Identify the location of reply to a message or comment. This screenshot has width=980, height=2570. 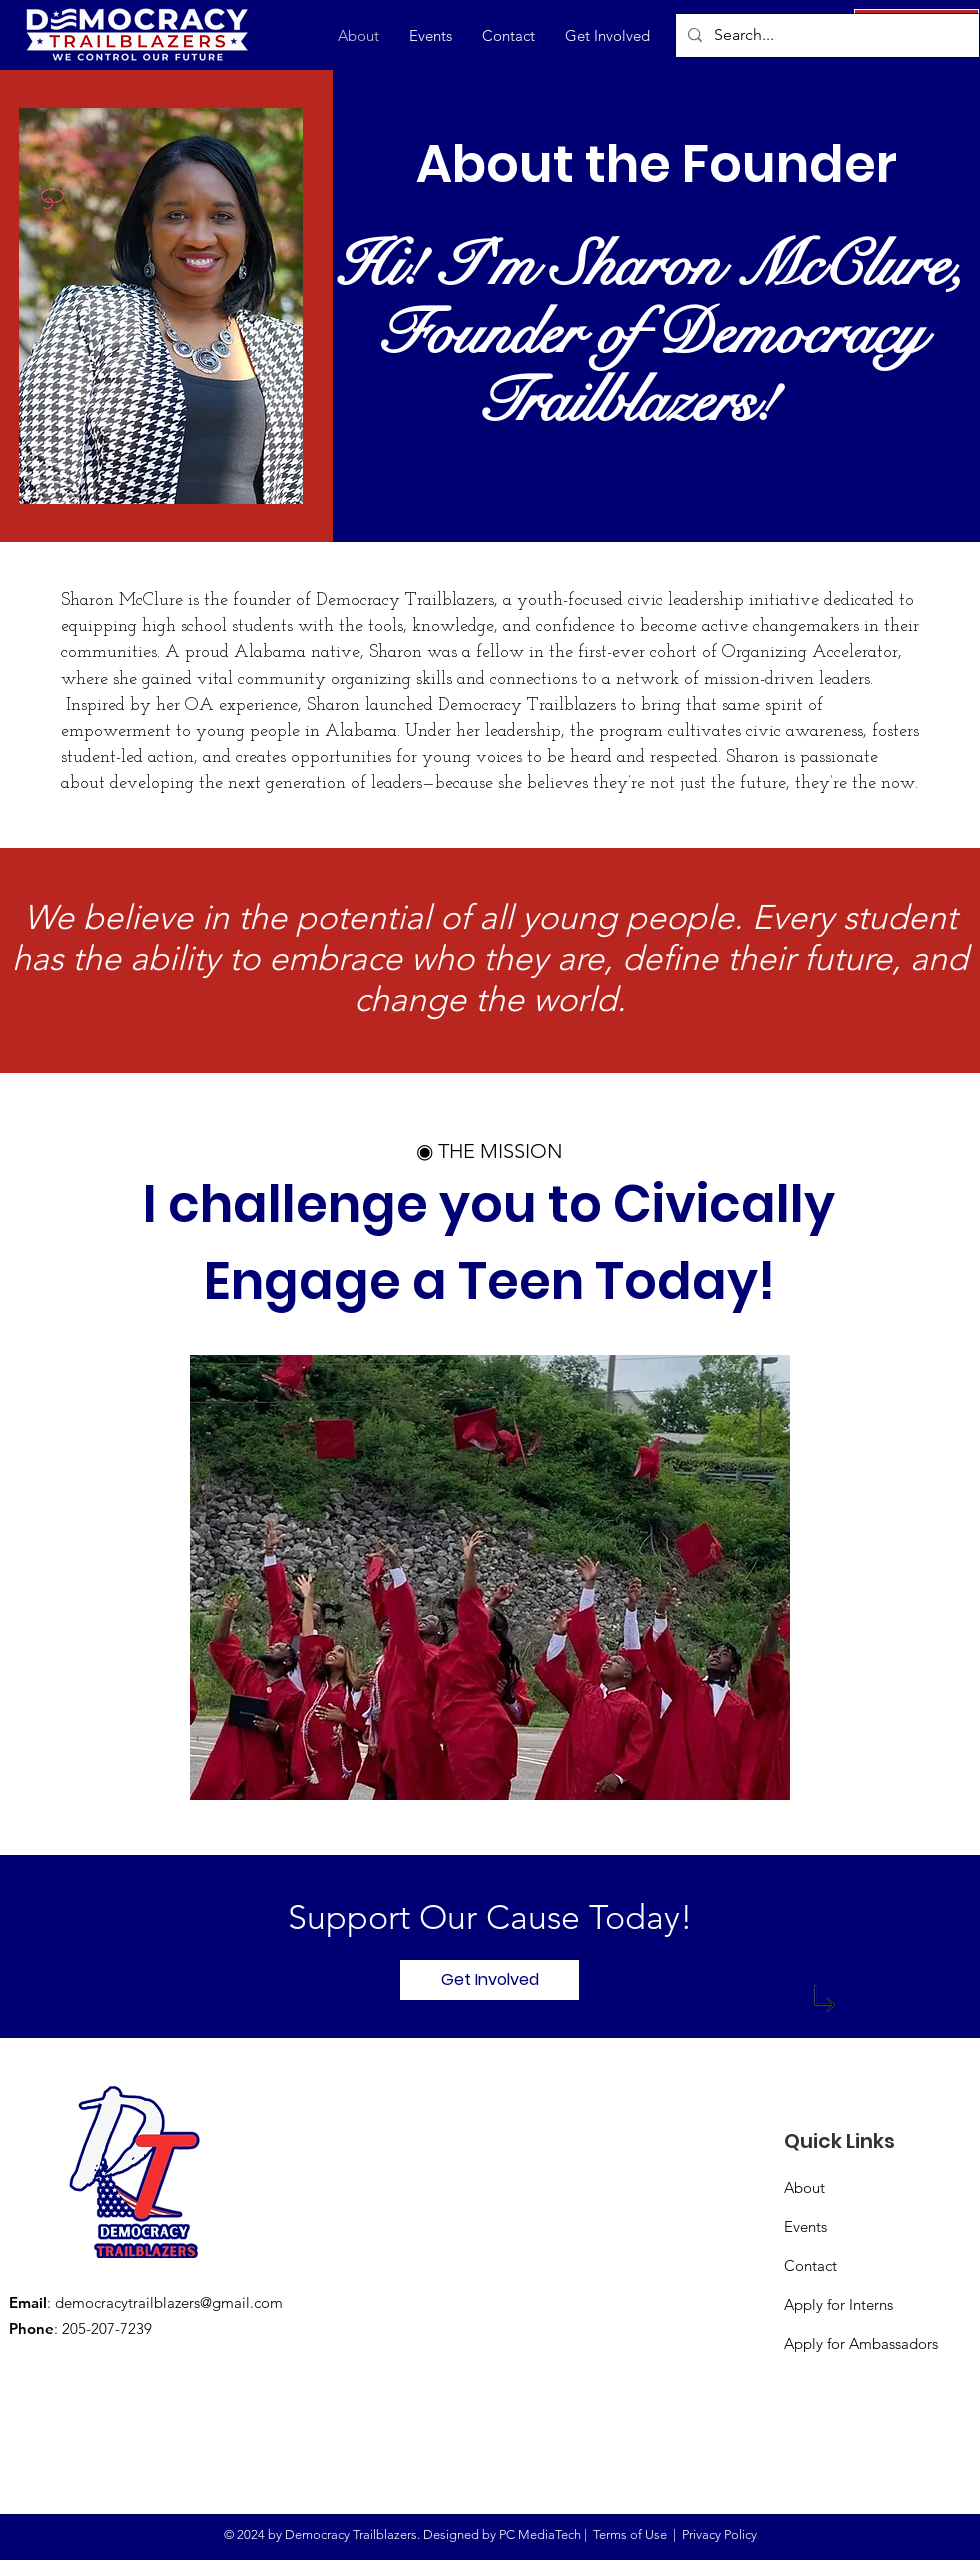
(822, 1998).